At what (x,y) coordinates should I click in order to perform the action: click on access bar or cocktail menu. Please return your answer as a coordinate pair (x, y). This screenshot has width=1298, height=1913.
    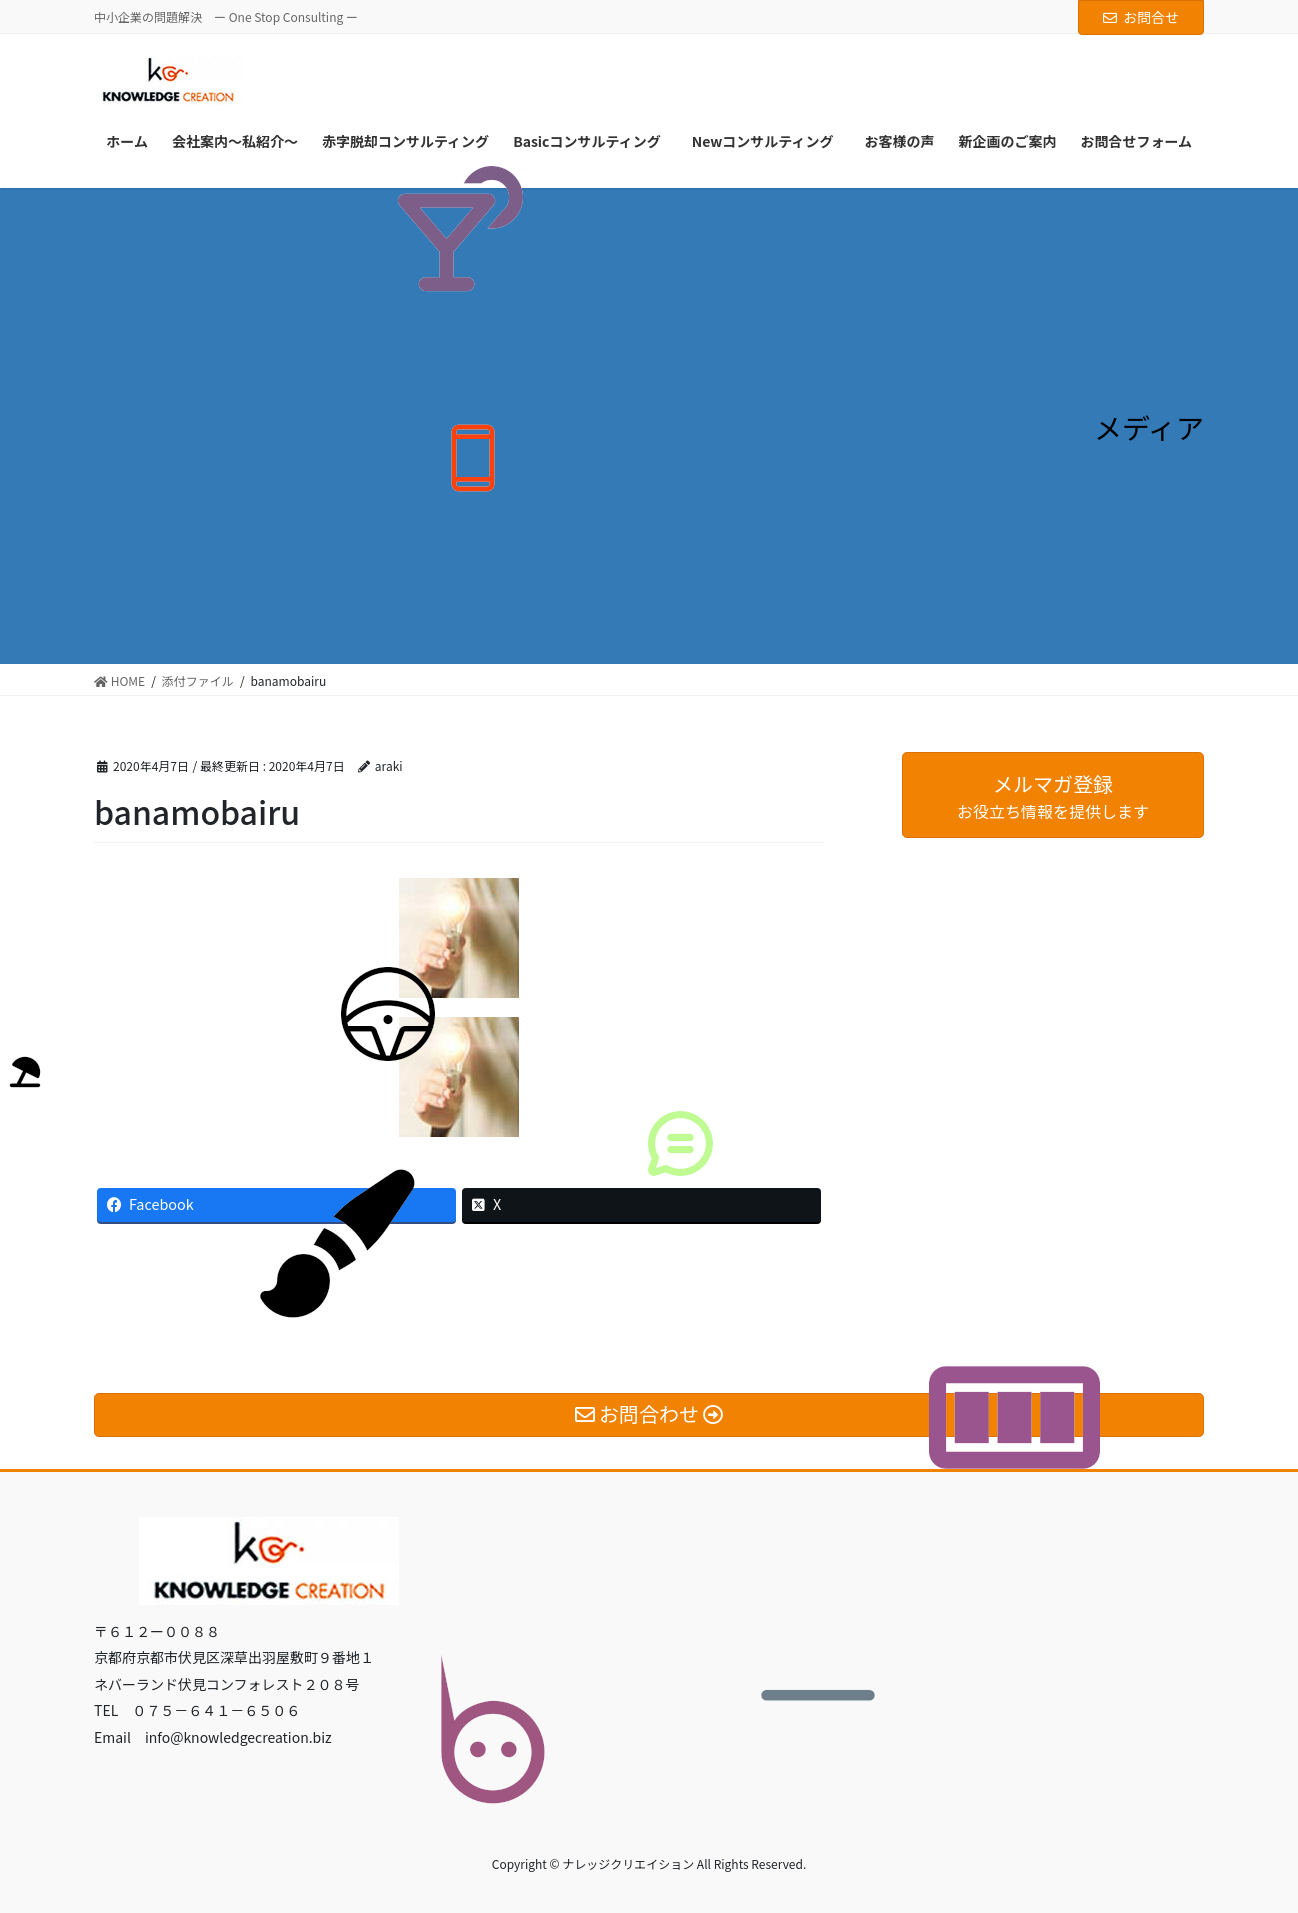
    Looking at the image, I should click on (453, 235).